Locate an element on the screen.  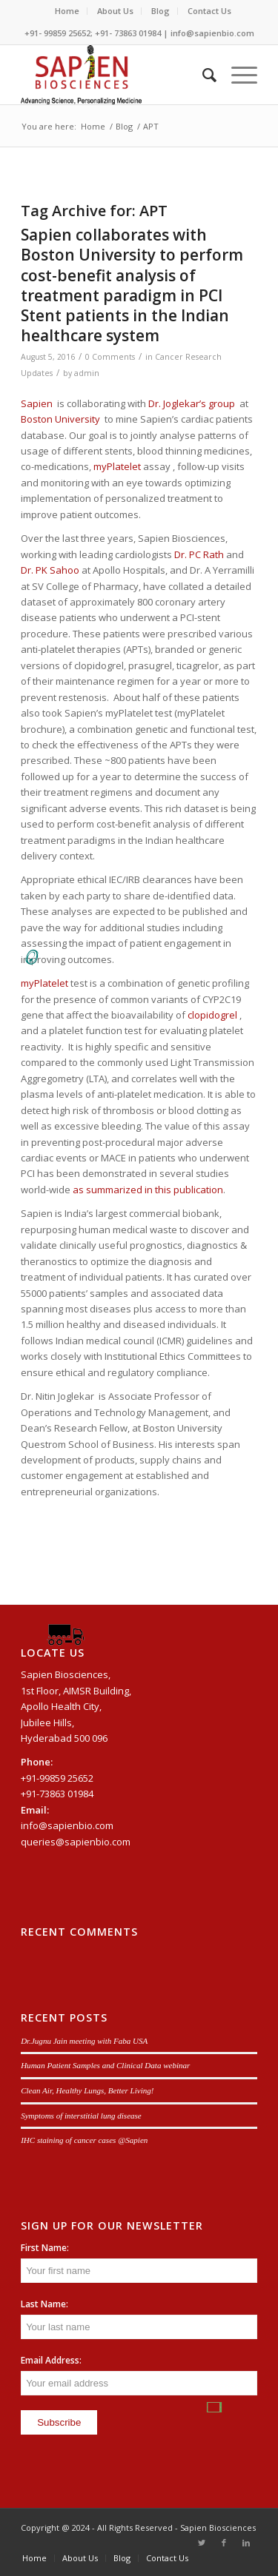
track your delivery or shipment is located at coordinates (65, 1634).